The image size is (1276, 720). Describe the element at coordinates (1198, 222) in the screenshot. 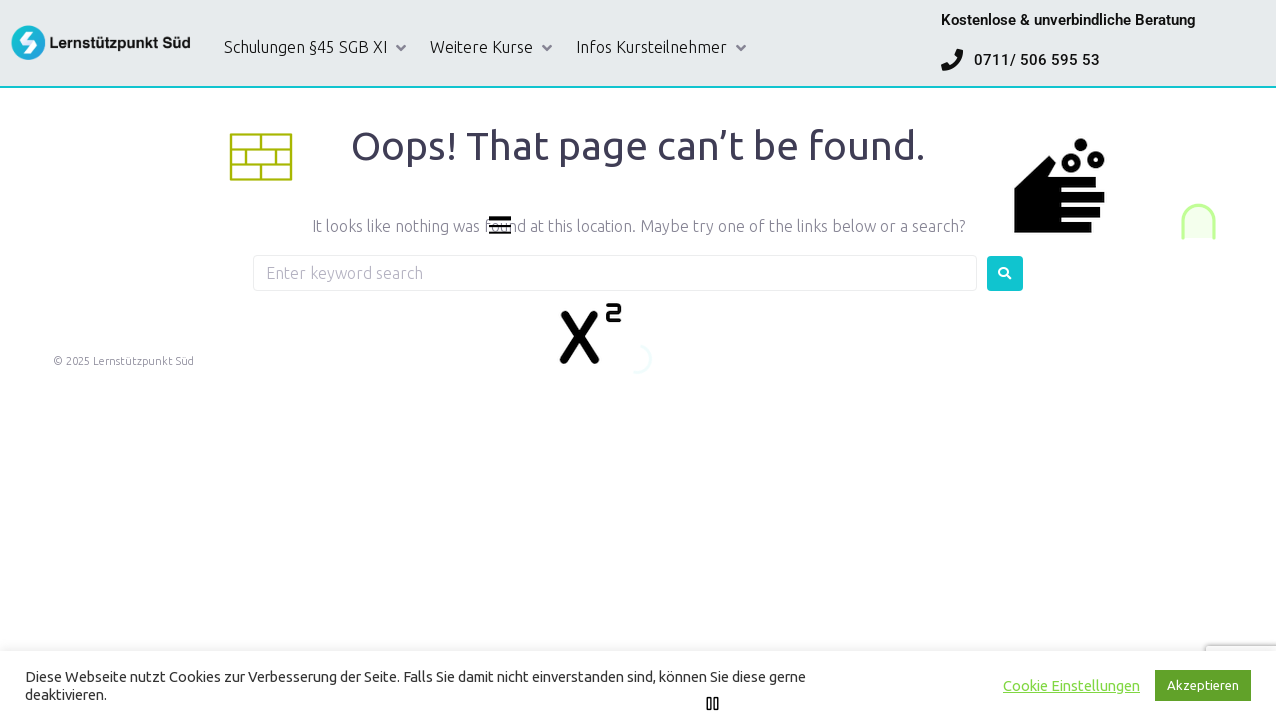

I see `represents set intersection in data operations` at that location.